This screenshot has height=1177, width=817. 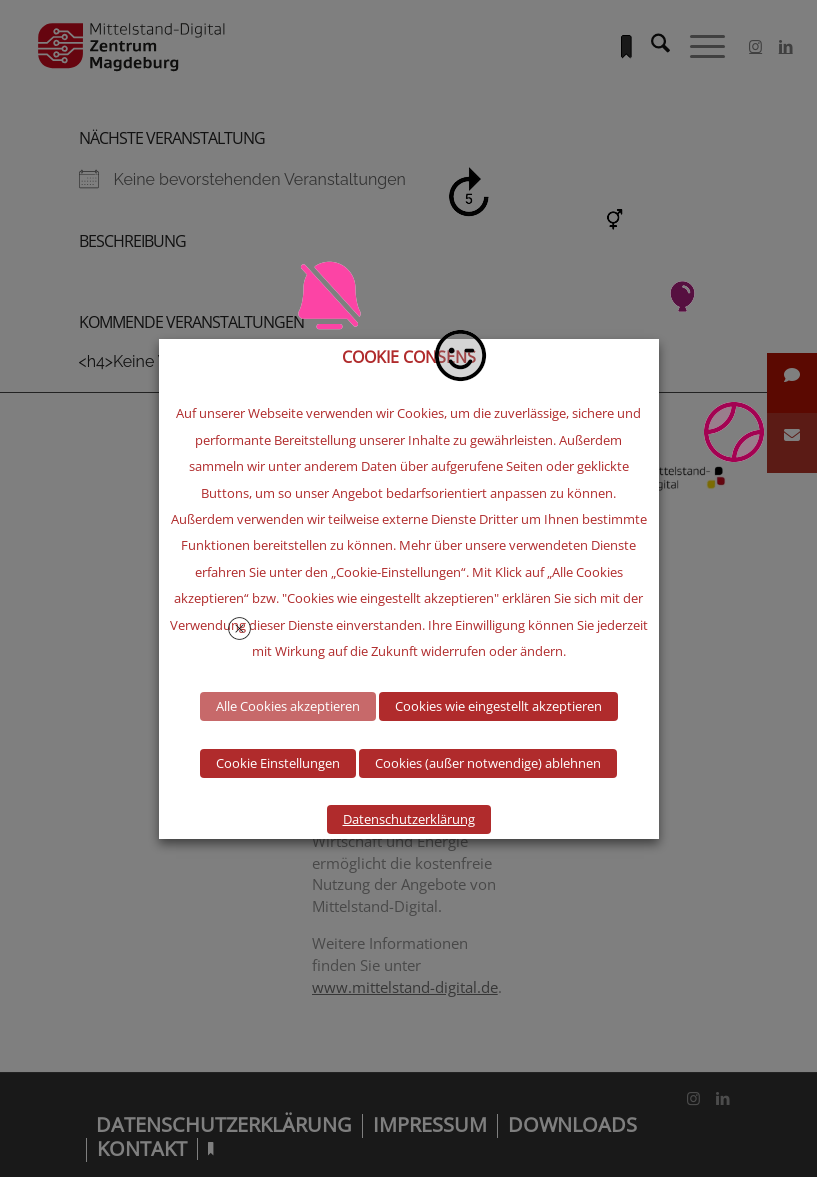 What do you see at coordinates (329, 295) in the screenshot?
I see `mute notifications` at bounding box center [329, 295].